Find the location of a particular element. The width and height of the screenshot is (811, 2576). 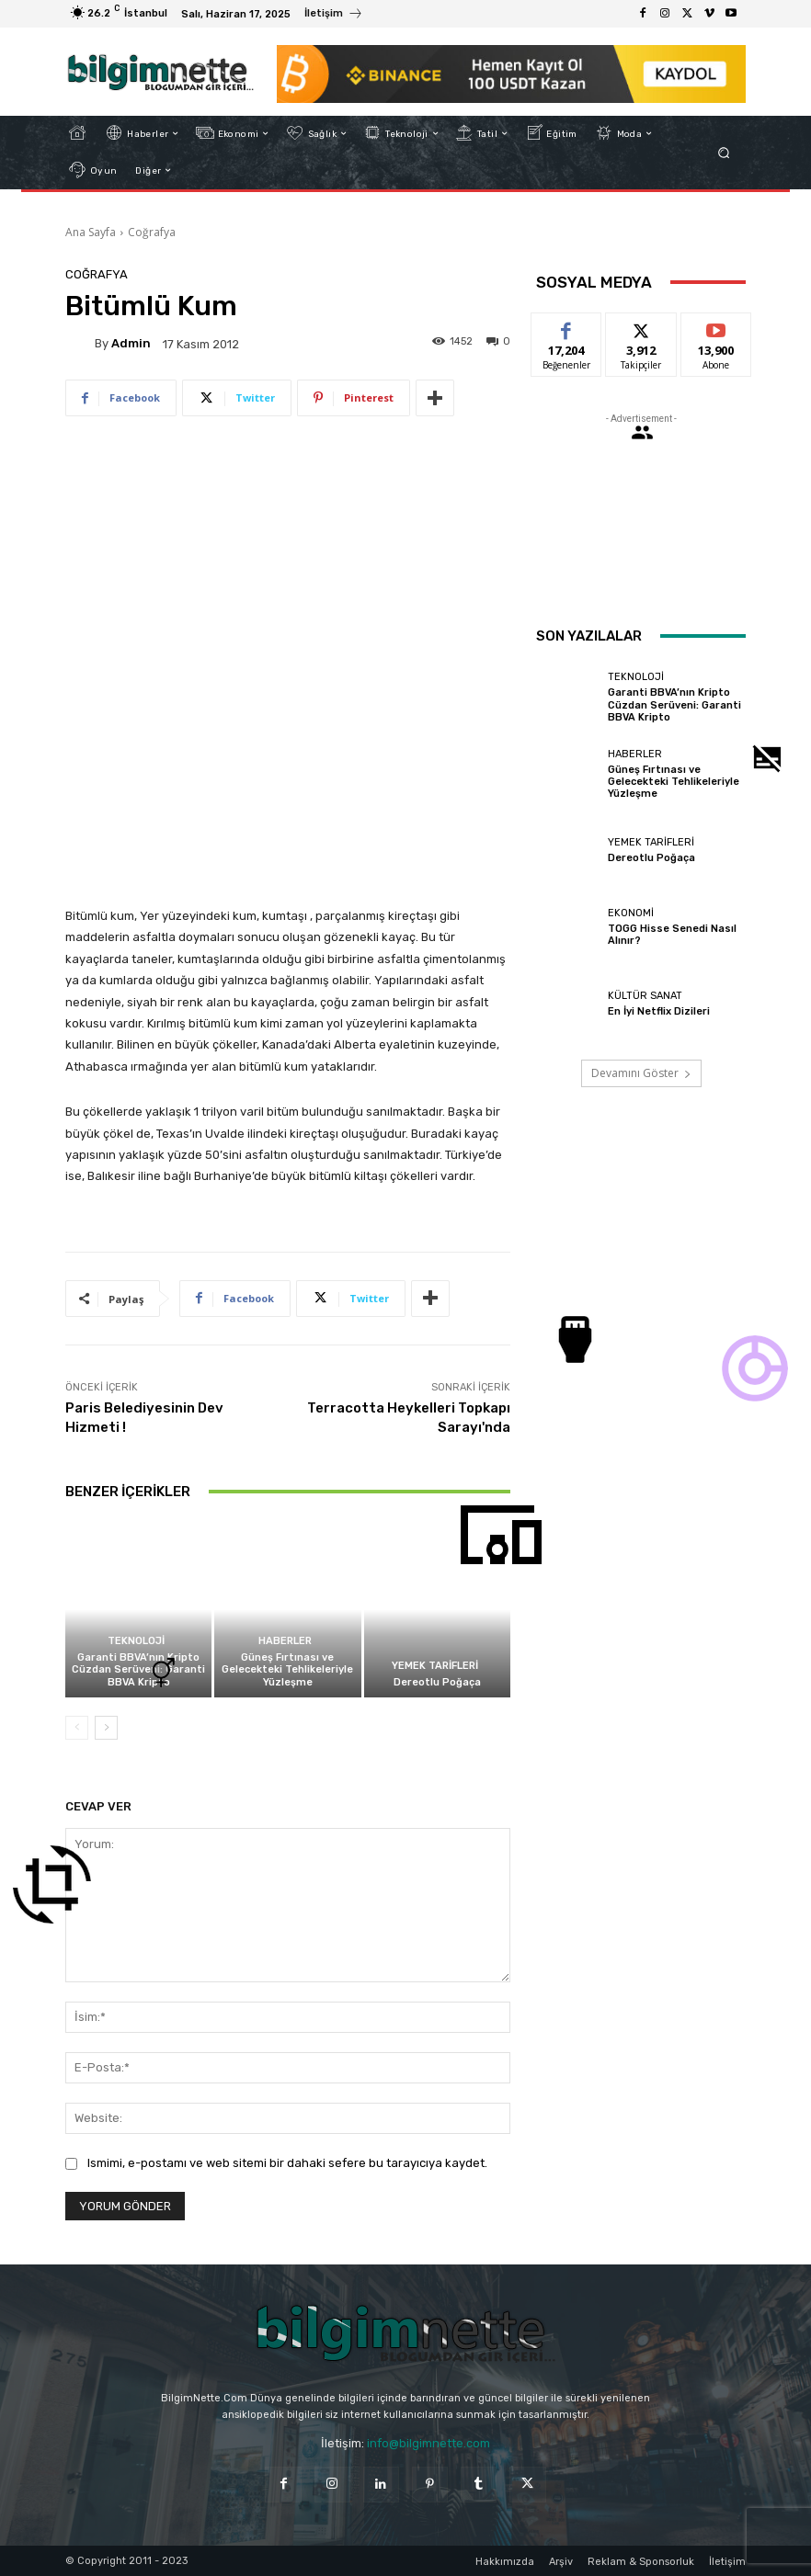

turn off subtitles or closed captions is located at coordinates (767, 757).